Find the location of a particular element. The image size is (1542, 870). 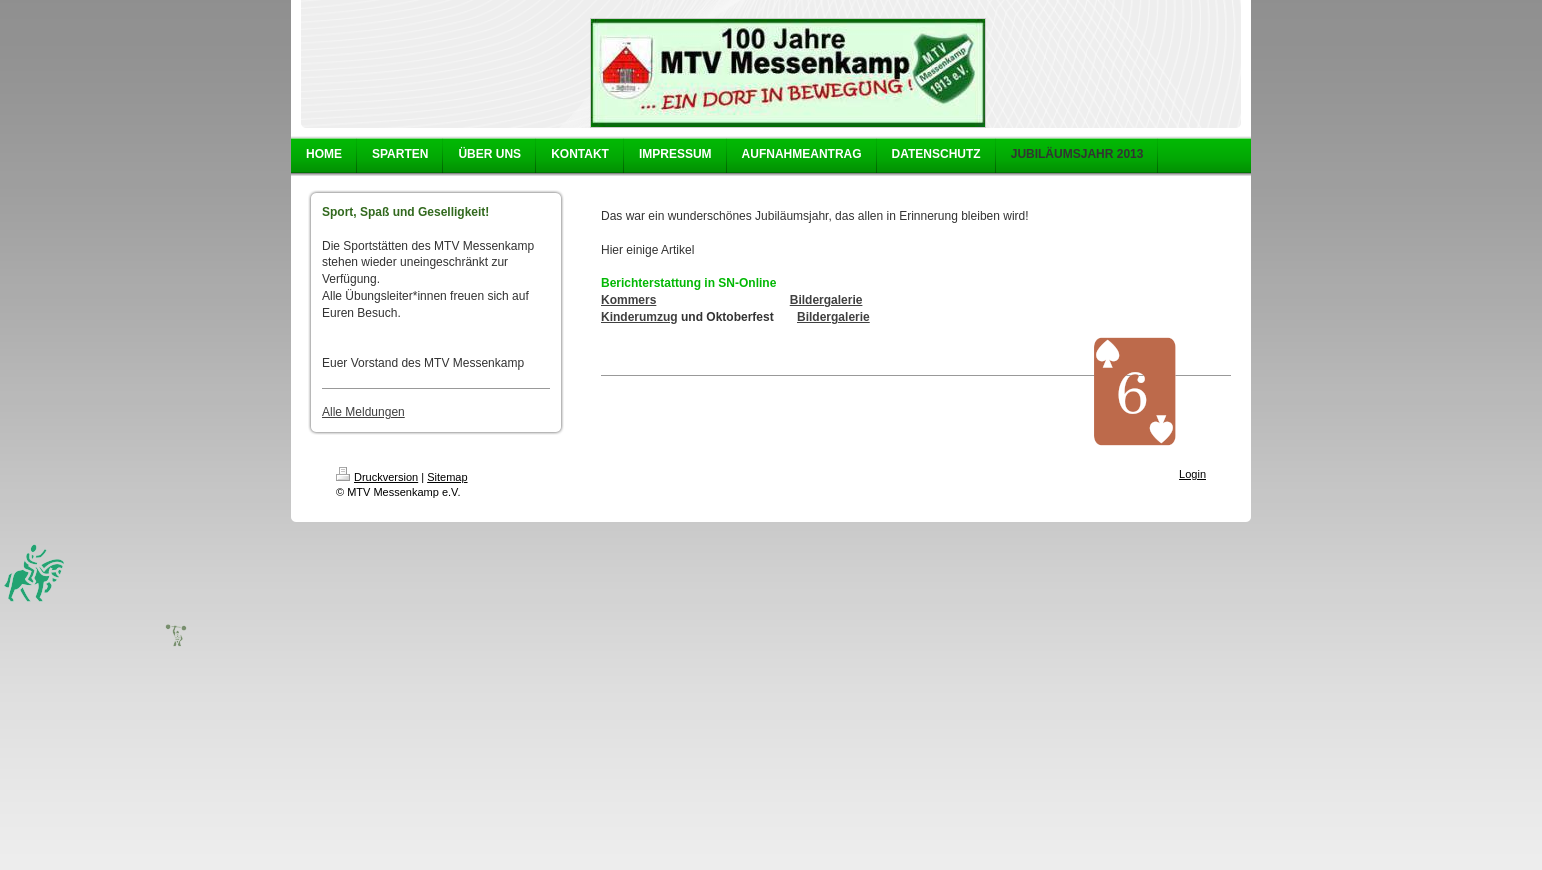

six of spades playing card is located at coordinates (1134, 391).